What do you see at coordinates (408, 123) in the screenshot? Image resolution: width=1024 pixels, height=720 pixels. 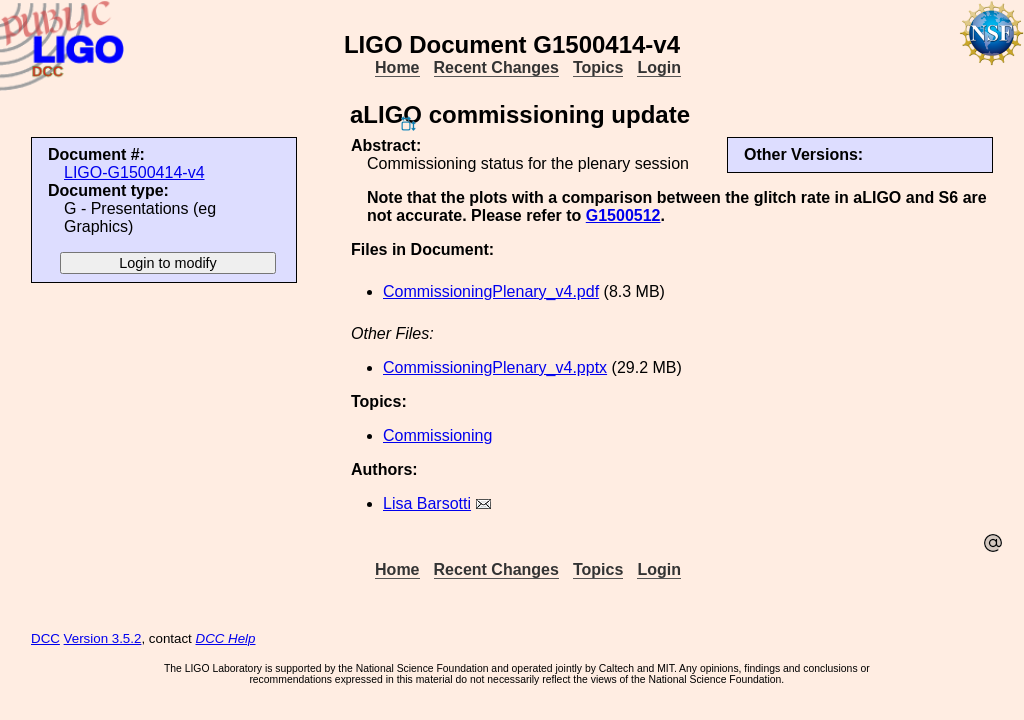 I see `adjust element dimensions` at bounding box center [408, 123].